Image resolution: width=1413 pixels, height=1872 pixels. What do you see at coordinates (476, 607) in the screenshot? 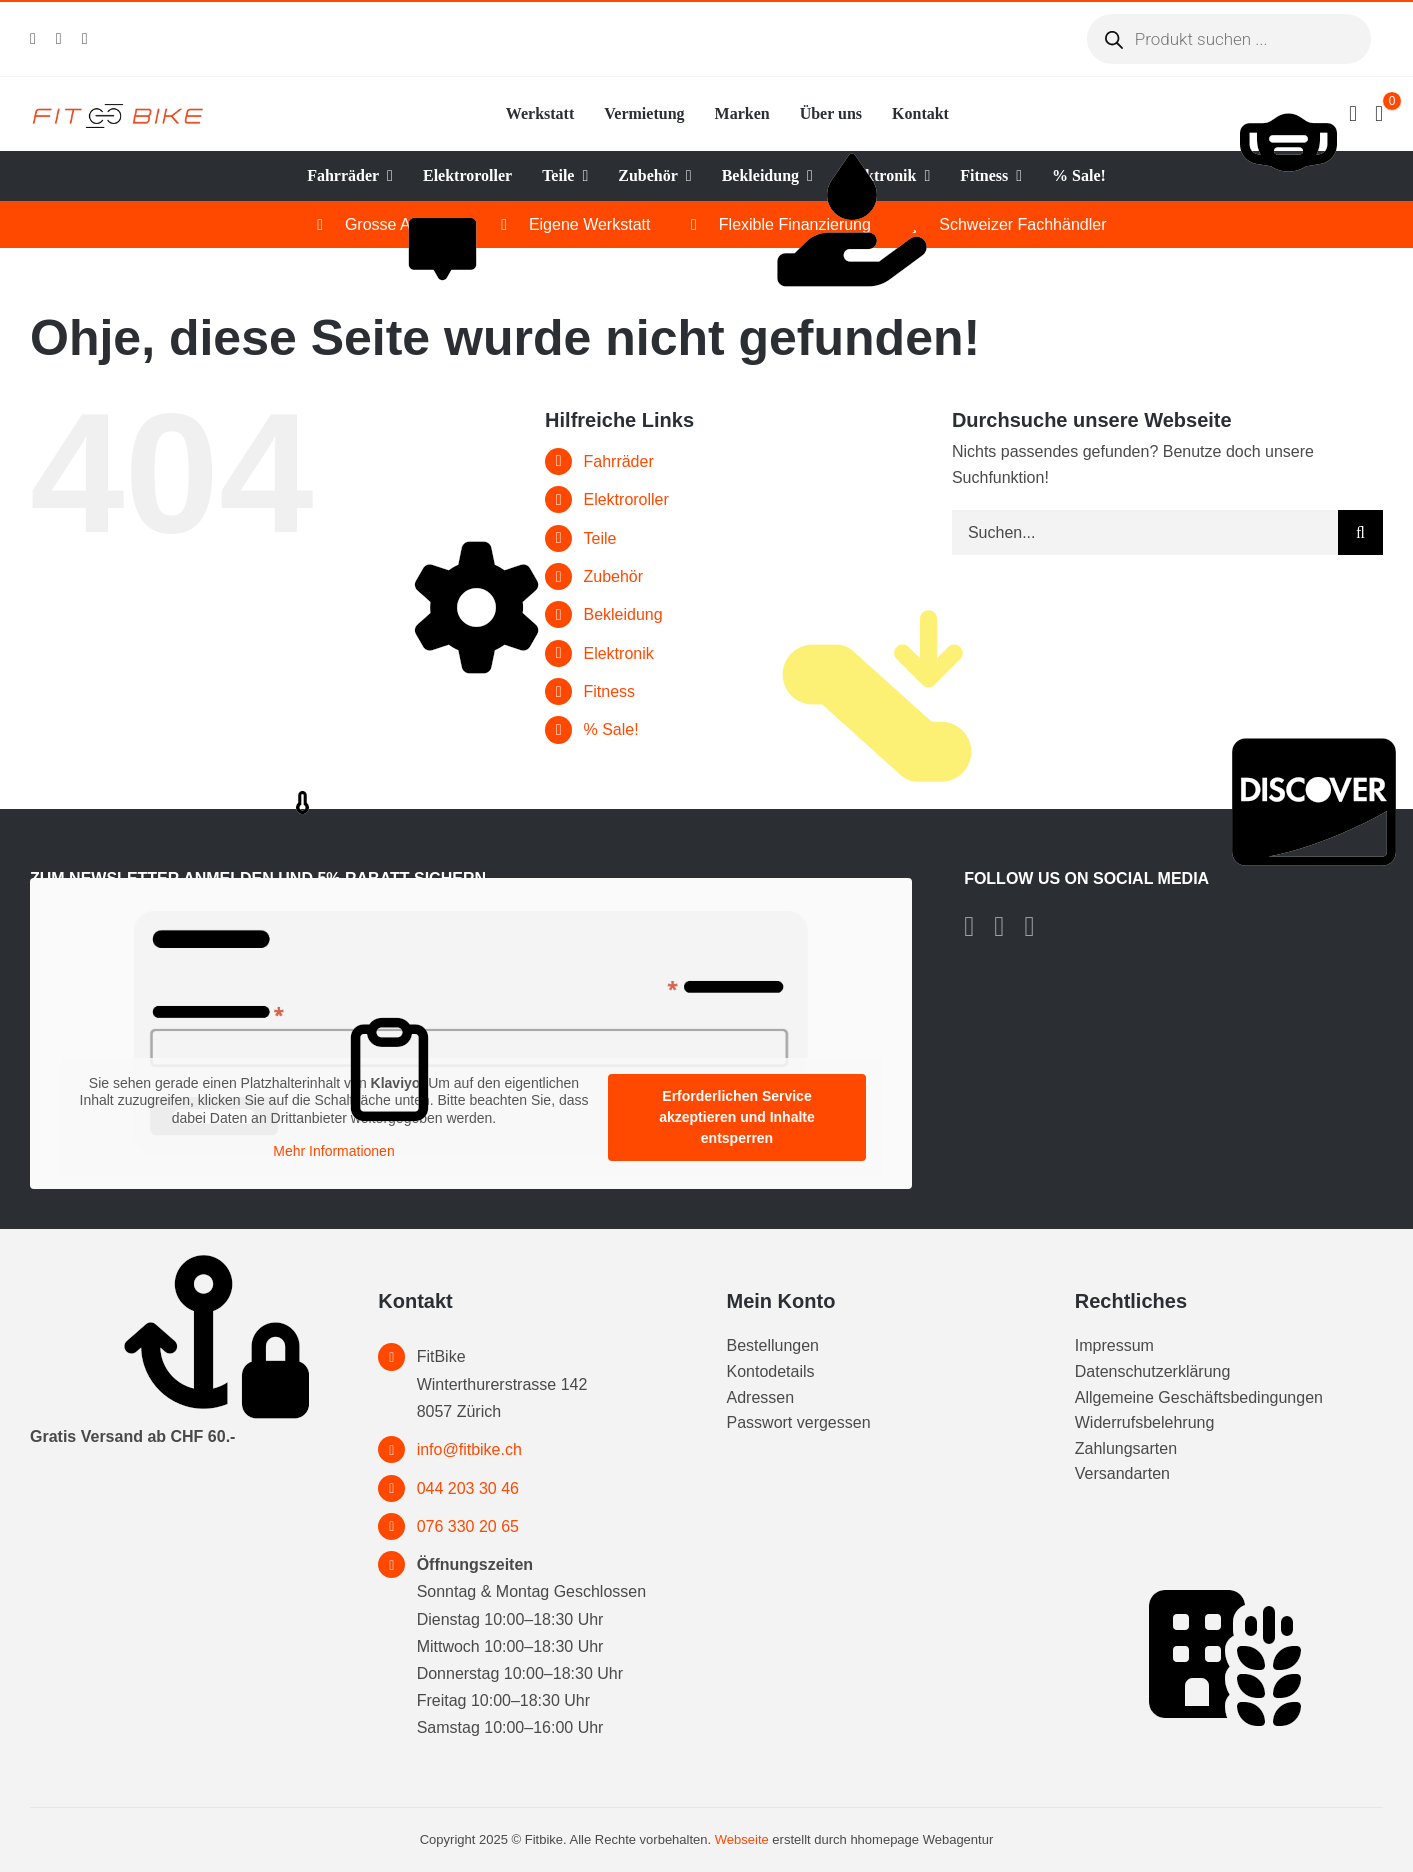
I see `access settings or preferences` at bounding box center [476, 607].